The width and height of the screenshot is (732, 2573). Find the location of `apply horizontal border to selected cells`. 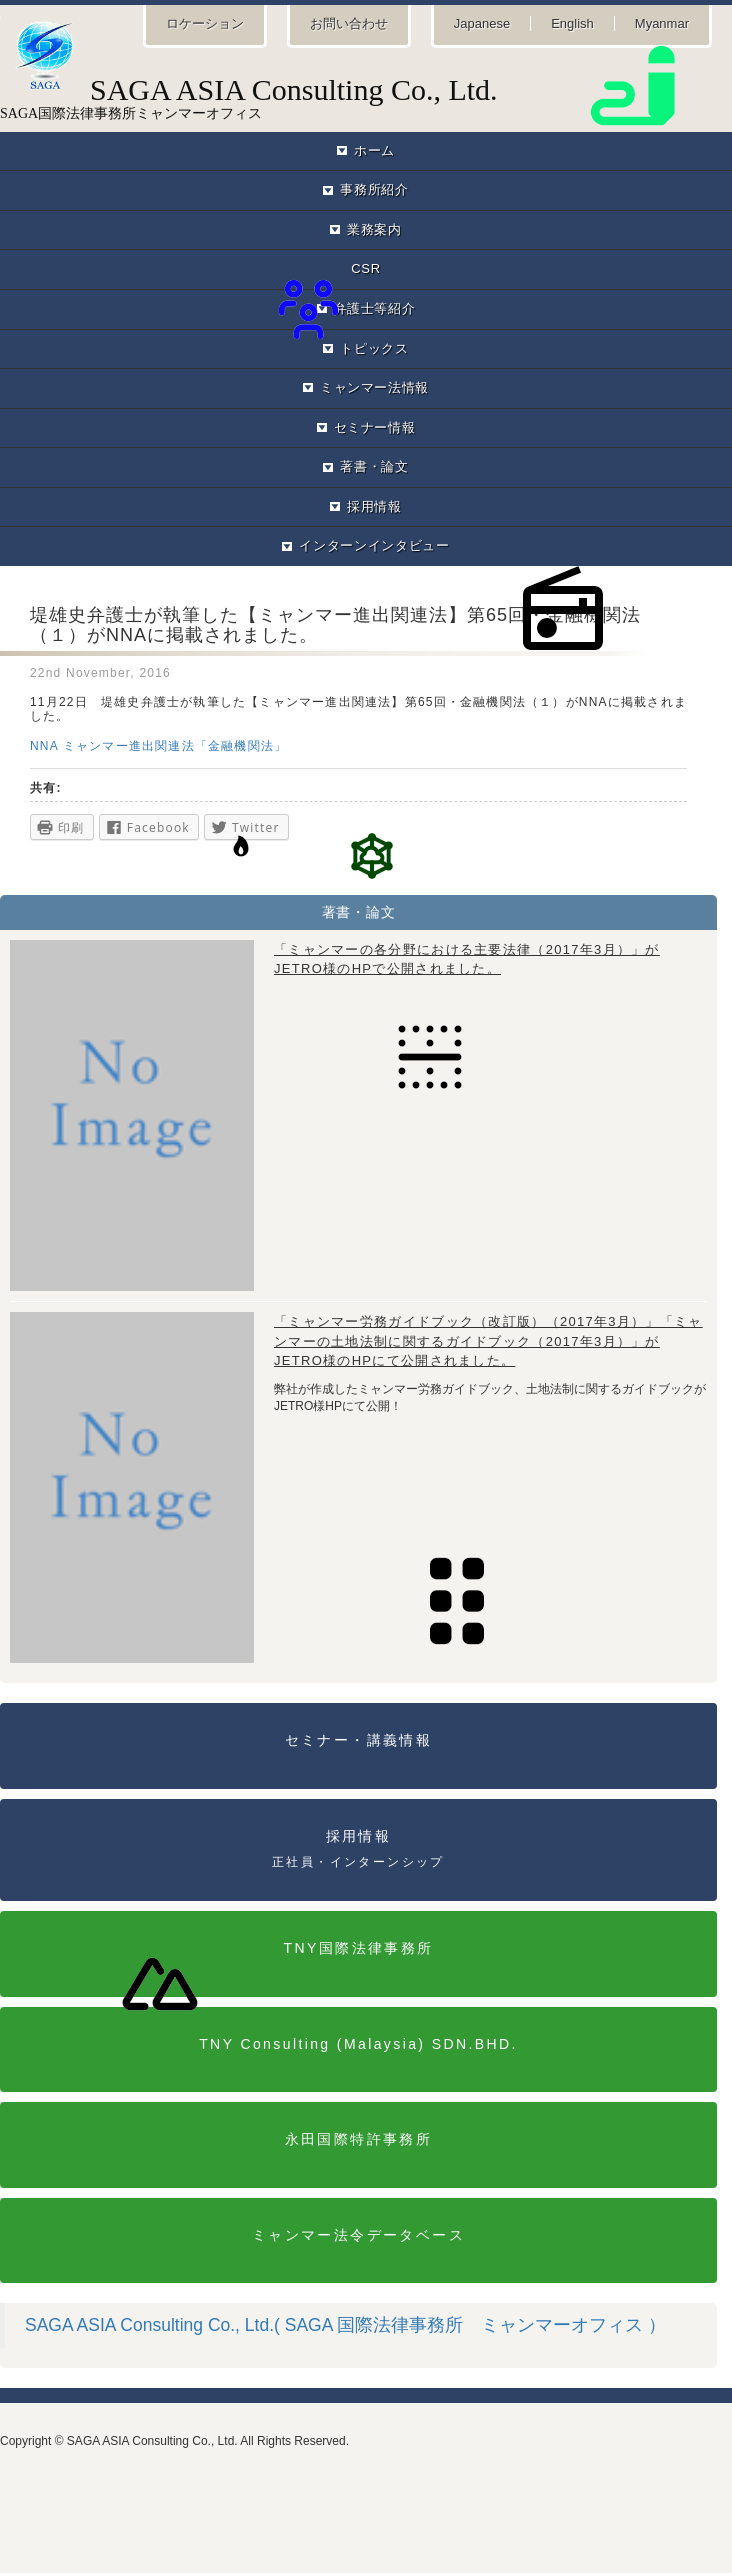

apply horizontal border to selected cells is located at coordinates (430, 1057).